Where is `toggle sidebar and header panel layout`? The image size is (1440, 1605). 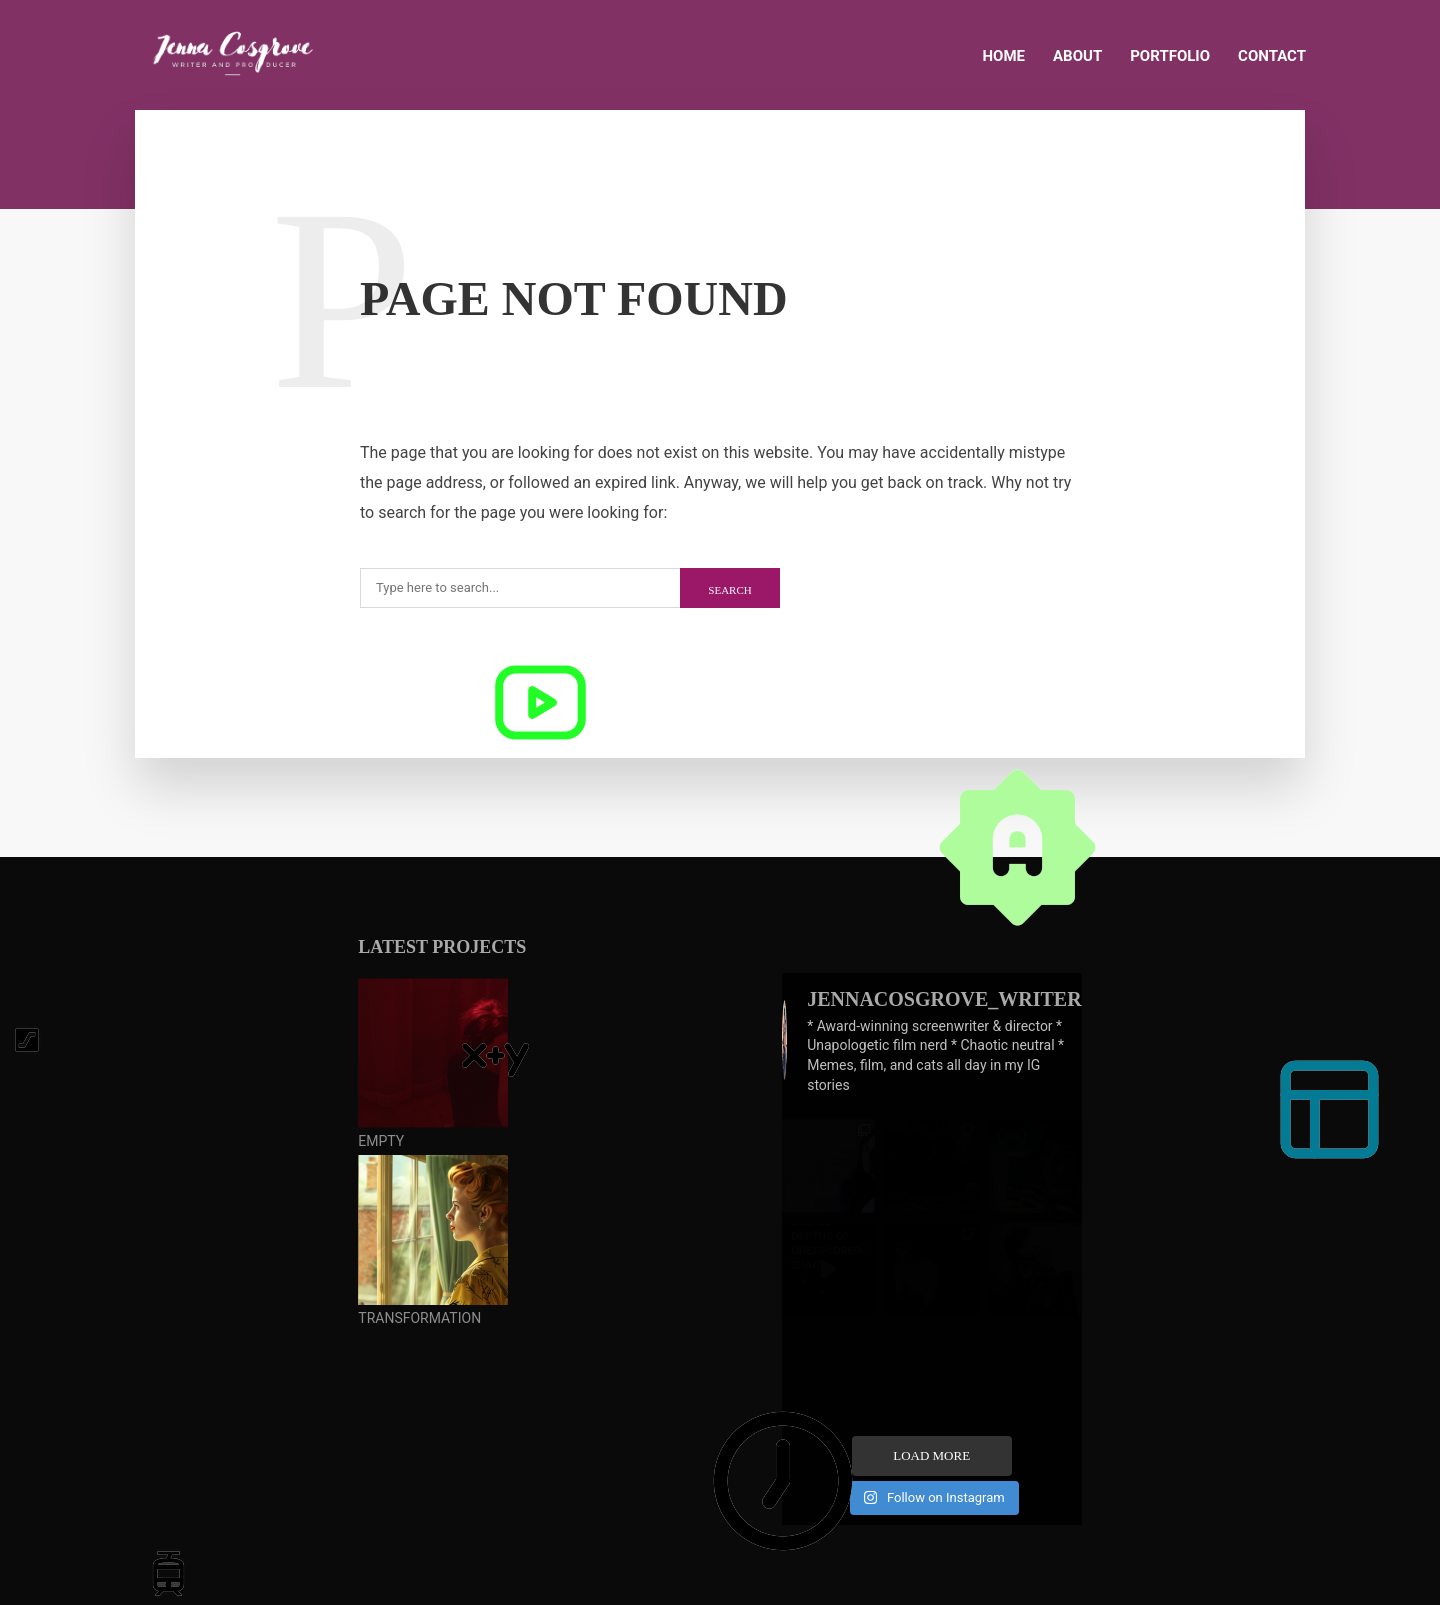
toggle sidebar and header panel layout is located at coordinates (1329, 1109).